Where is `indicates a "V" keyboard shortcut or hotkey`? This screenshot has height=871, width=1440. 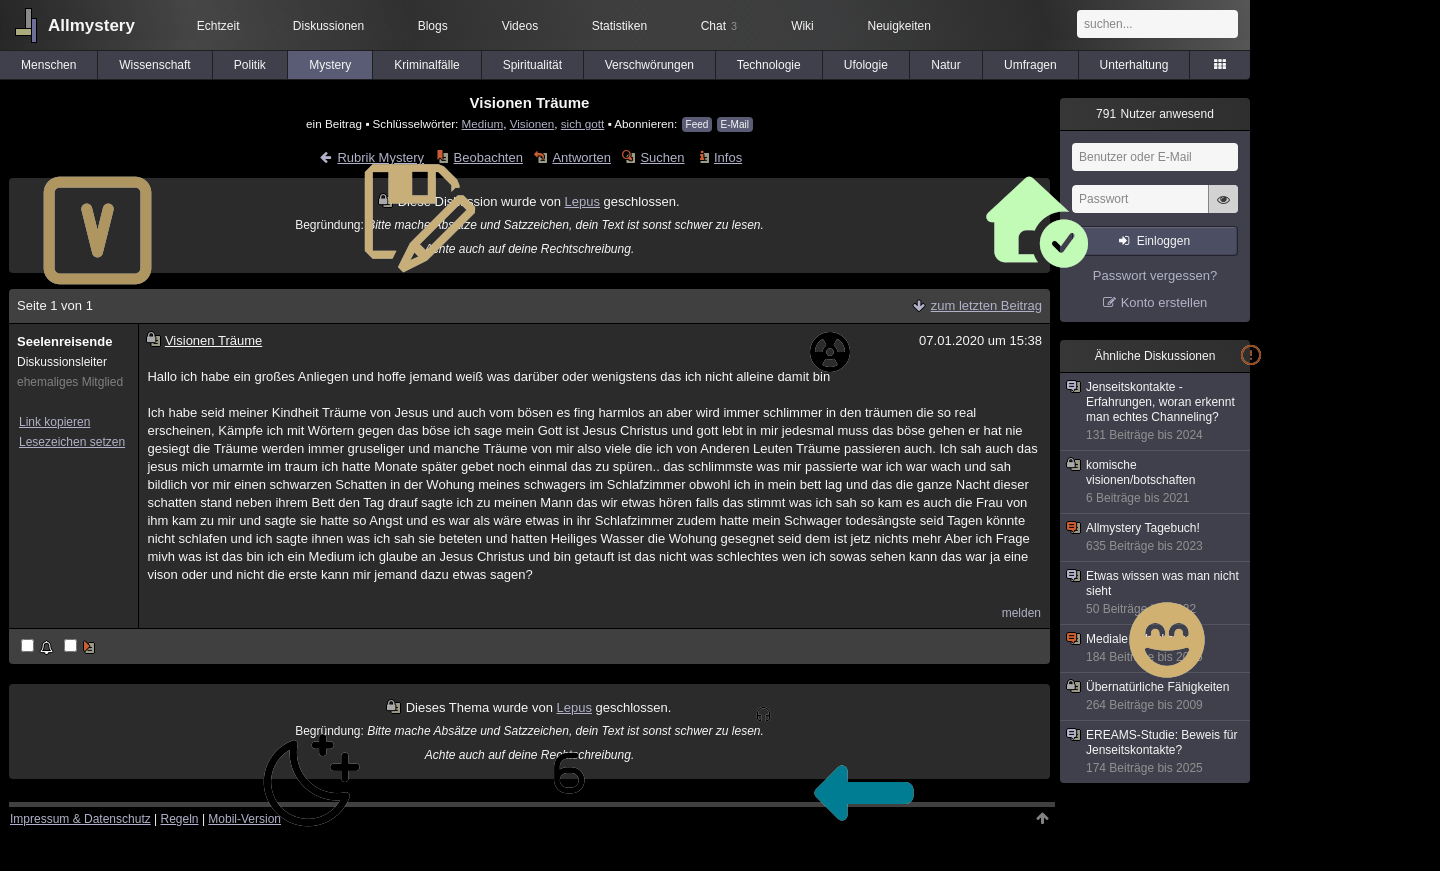 indicates a "V" keyboard shortcut or hotkey is located at coordinates (97, 230).